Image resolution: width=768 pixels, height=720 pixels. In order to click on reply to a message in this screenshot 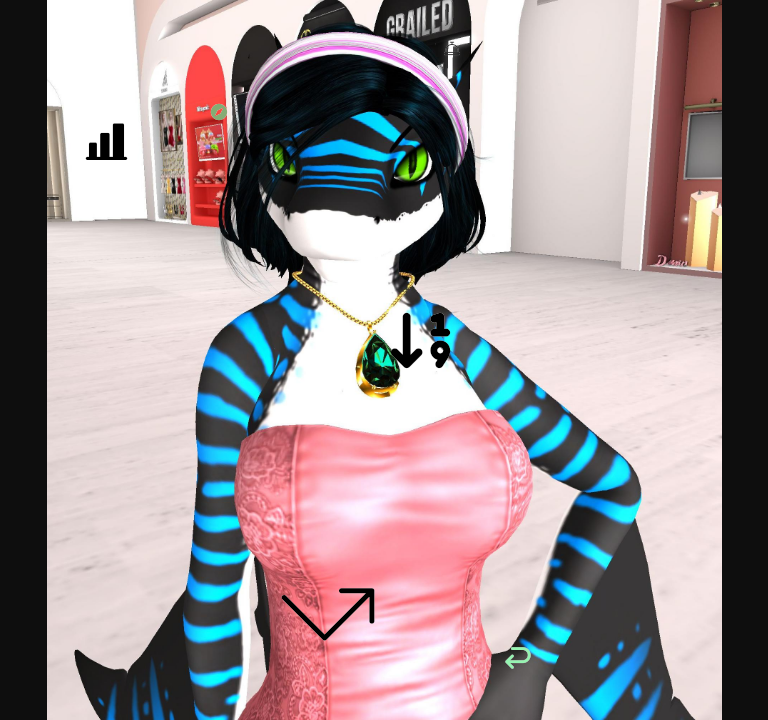, I will do `click(328, 611)`.